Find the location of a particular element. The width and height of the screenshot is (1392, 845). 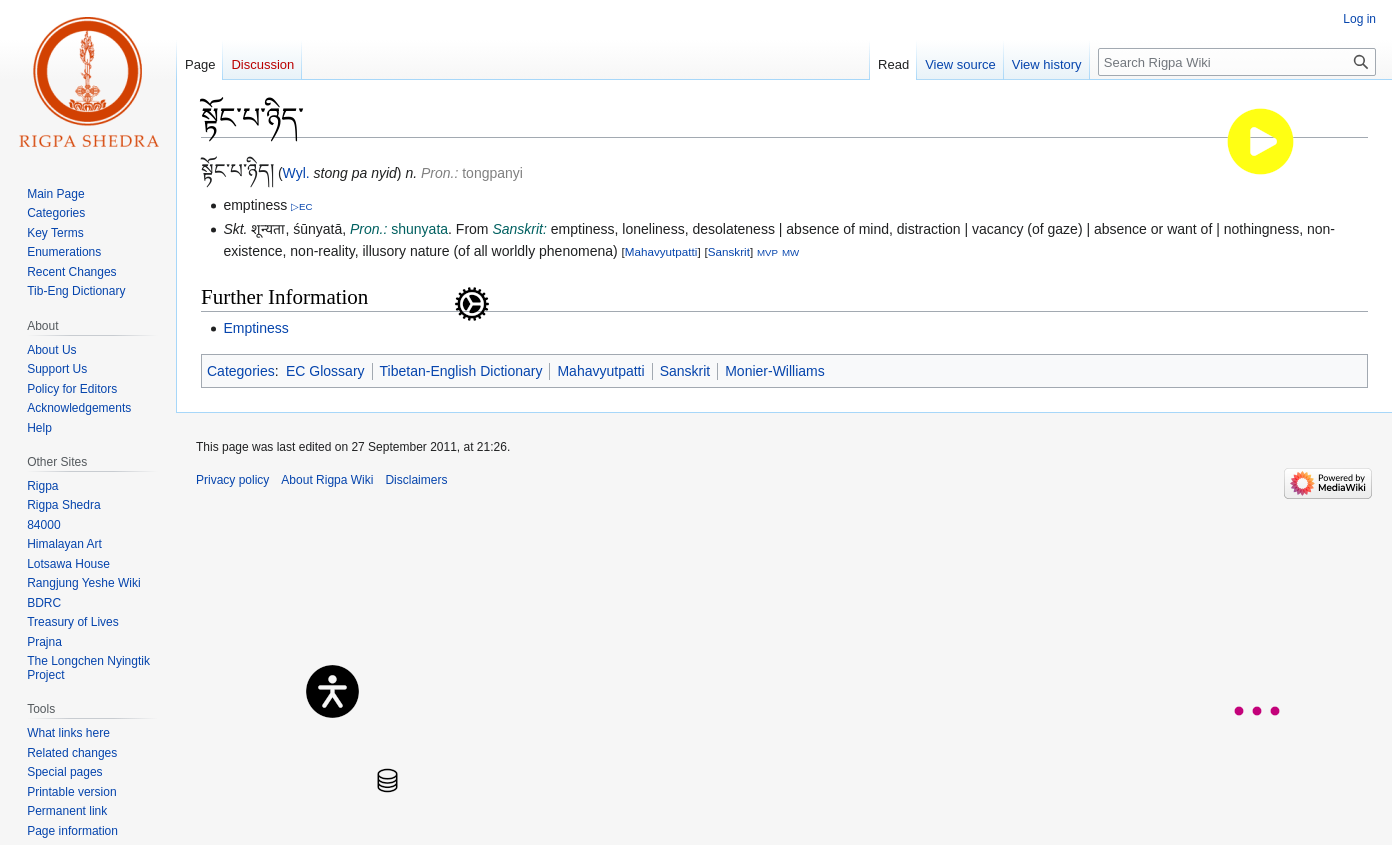

view more options is located at coordinates (1257, 711).